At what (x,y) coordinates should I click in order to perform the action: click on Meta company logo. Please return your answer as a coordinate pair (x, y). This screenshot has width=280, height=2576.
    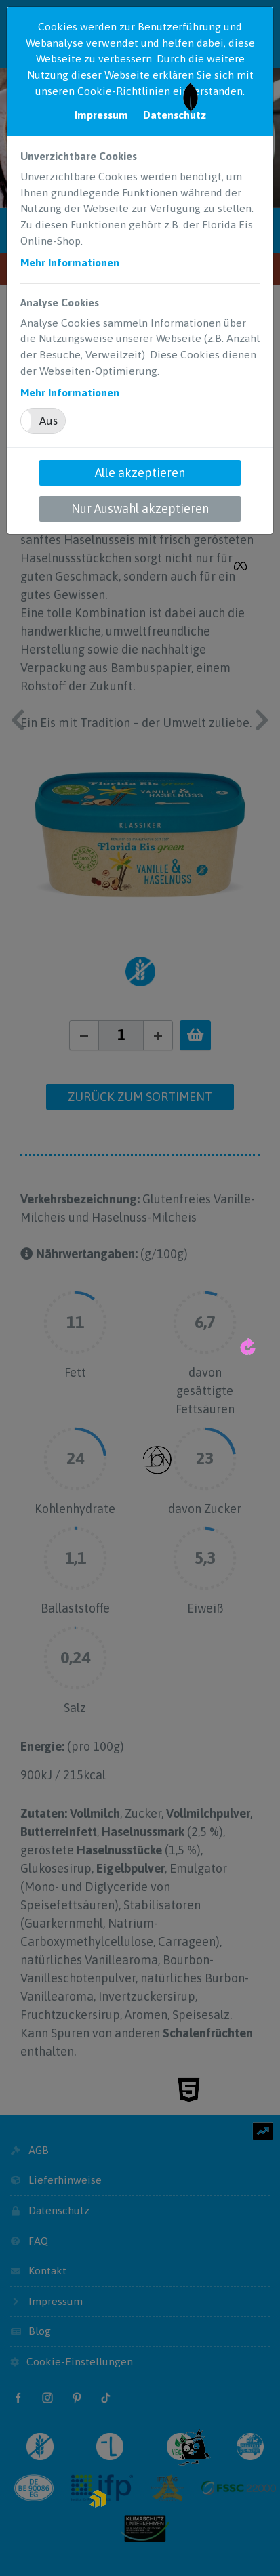
    Looking at the image, I should click on (240, 566).